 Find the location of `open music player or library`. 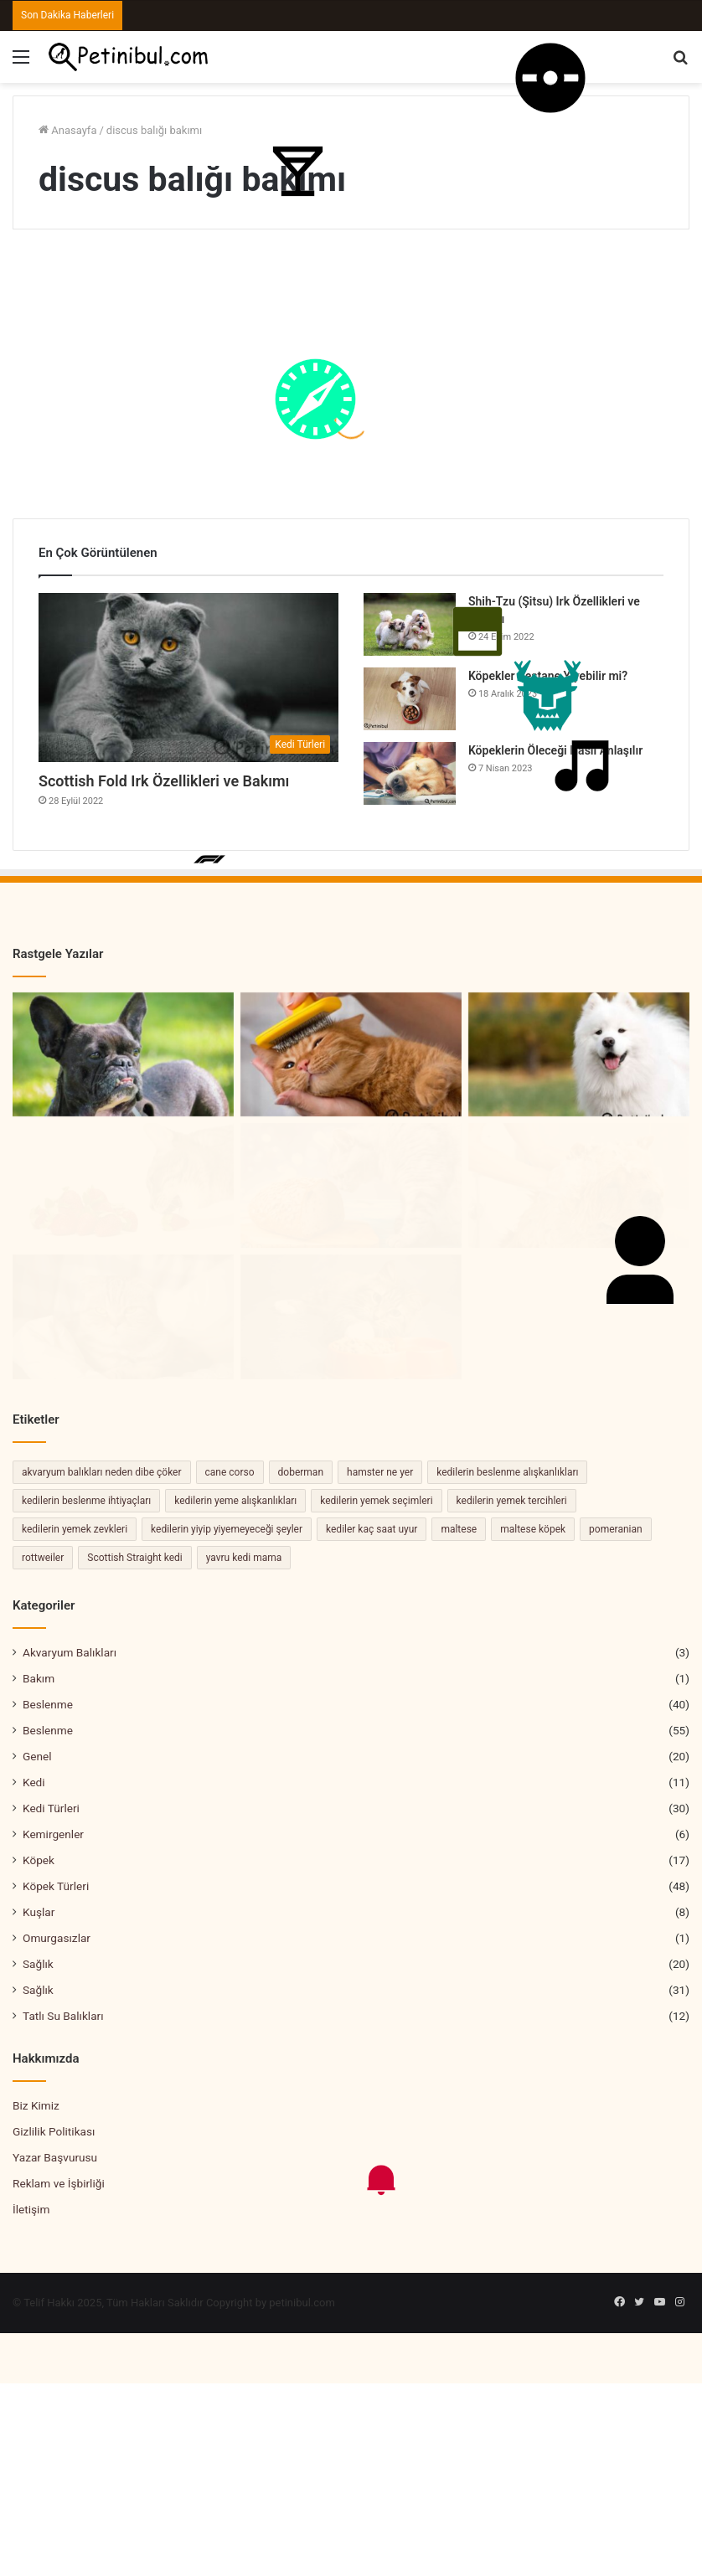

open music player or library is located at coordinates (586, 765).